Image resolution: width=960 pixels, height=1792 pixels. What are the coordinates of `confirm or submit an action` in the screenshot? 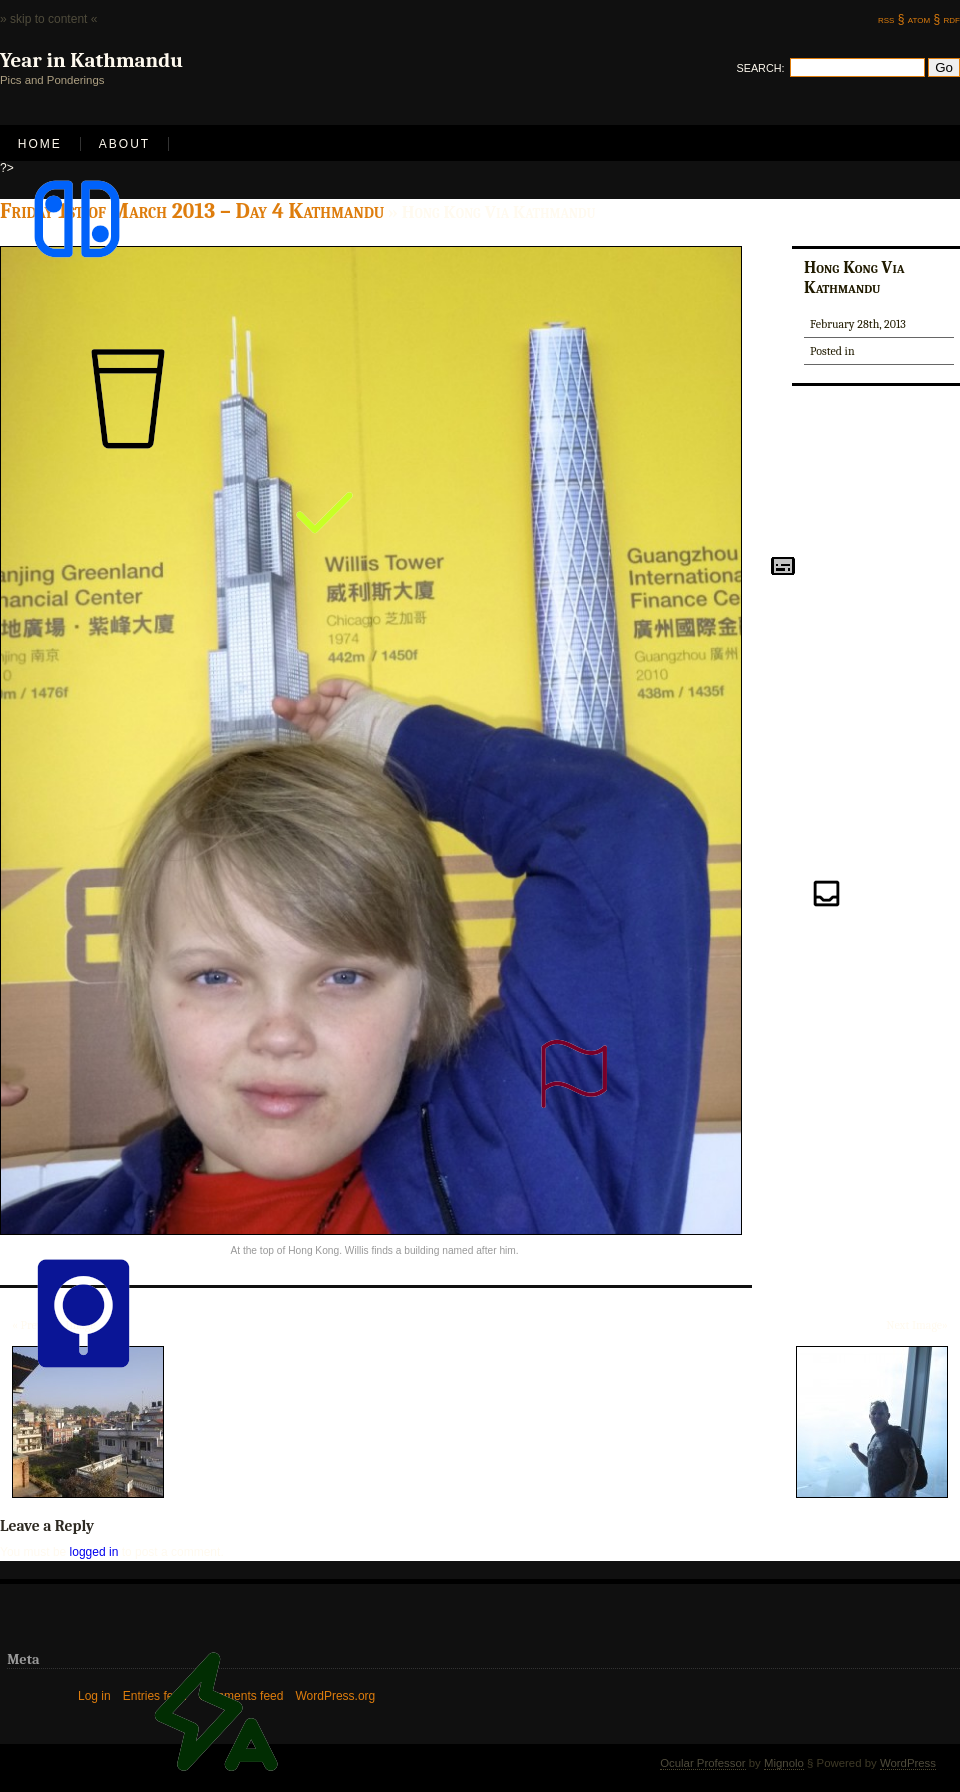 It's located at (323, 510).